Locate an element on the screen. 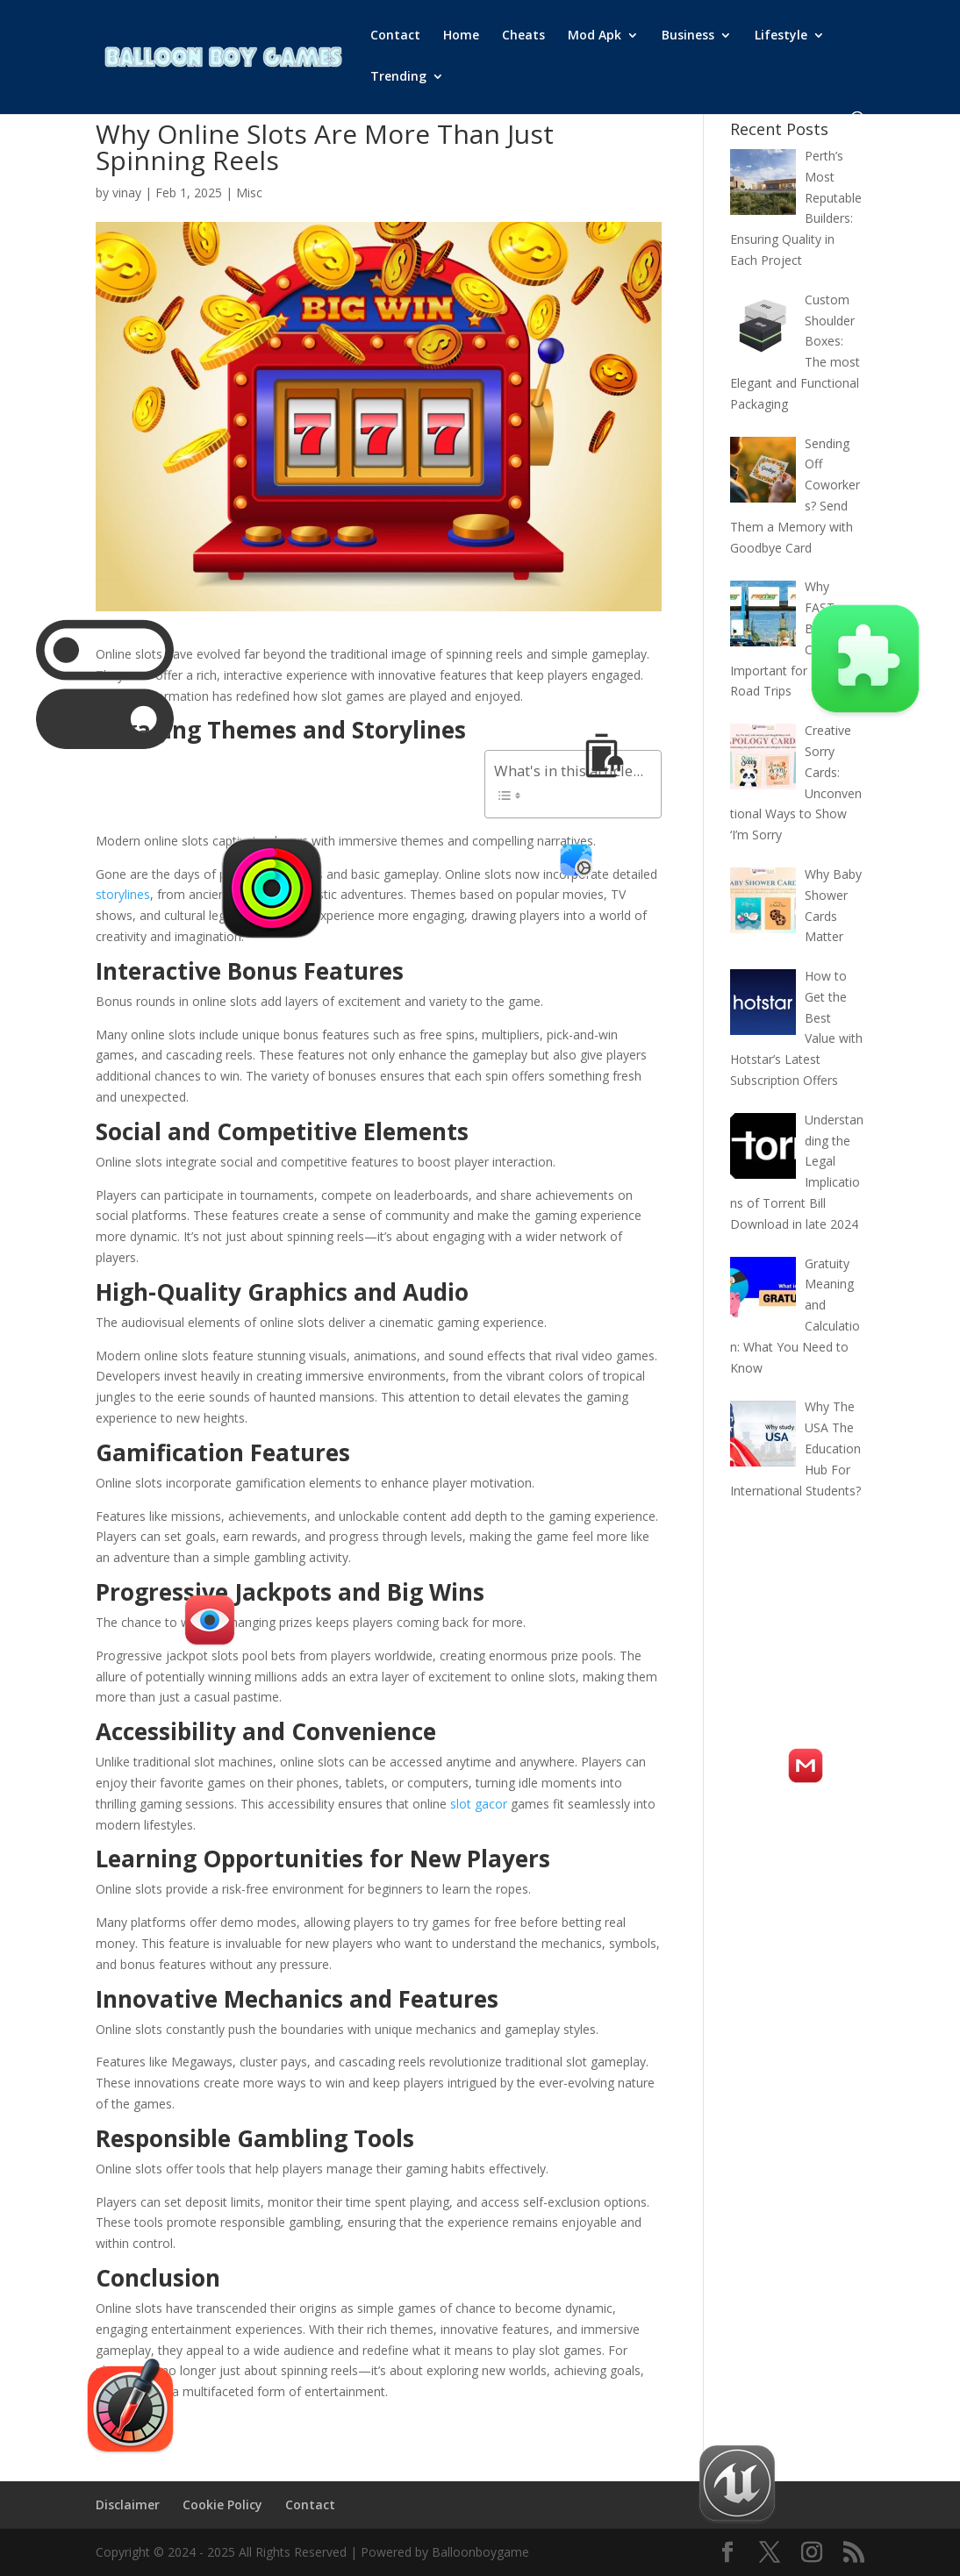 Image resolution: width=960 pixels, height=2576 pixels. open browser extensions manager is located at coordinates (865, 659).